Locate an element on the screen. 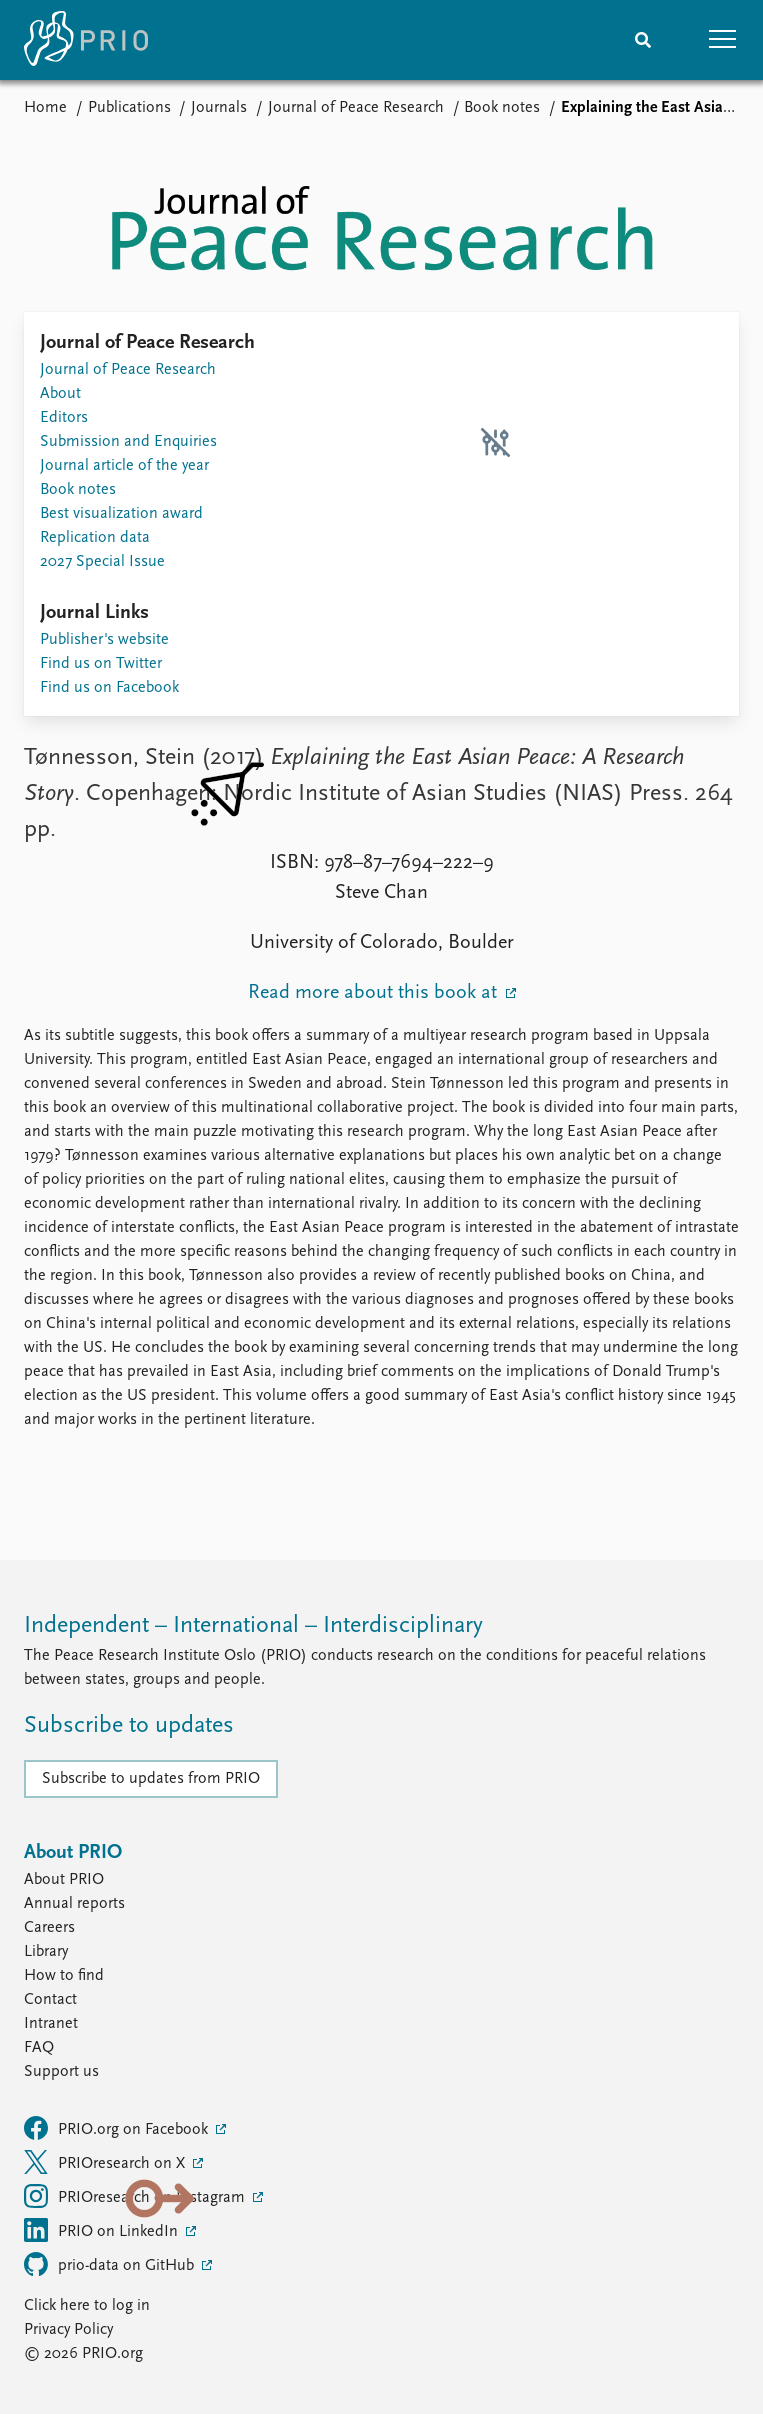 Image resolution: width=763 pixels, height=2414 pixels. access bathroom or shower facilities is located at coordinates (226, 790).